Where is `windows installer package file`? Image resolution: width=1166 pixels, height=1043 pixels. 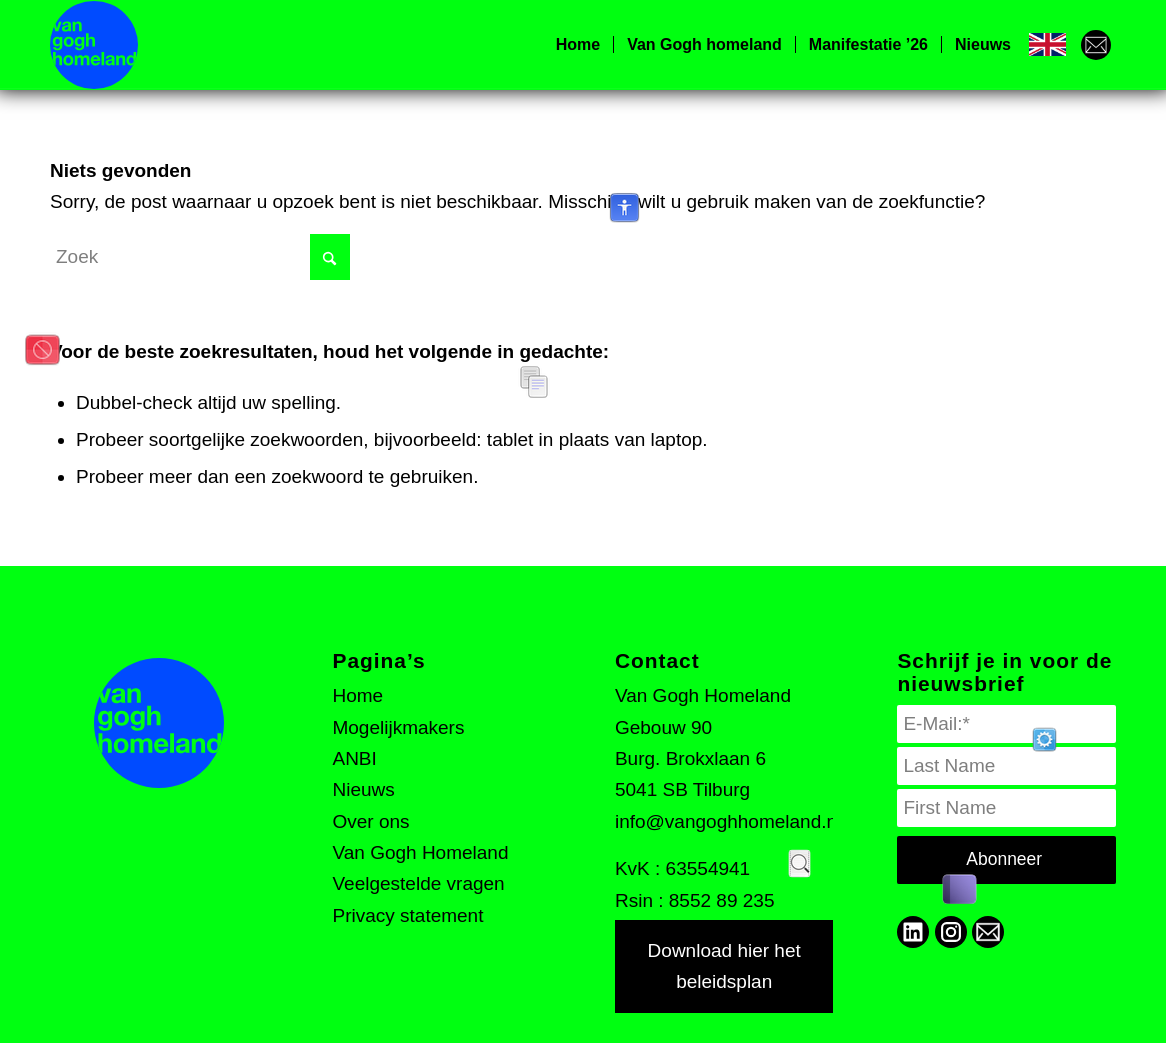 windows installer package file is located at coordinates (1044, 739).